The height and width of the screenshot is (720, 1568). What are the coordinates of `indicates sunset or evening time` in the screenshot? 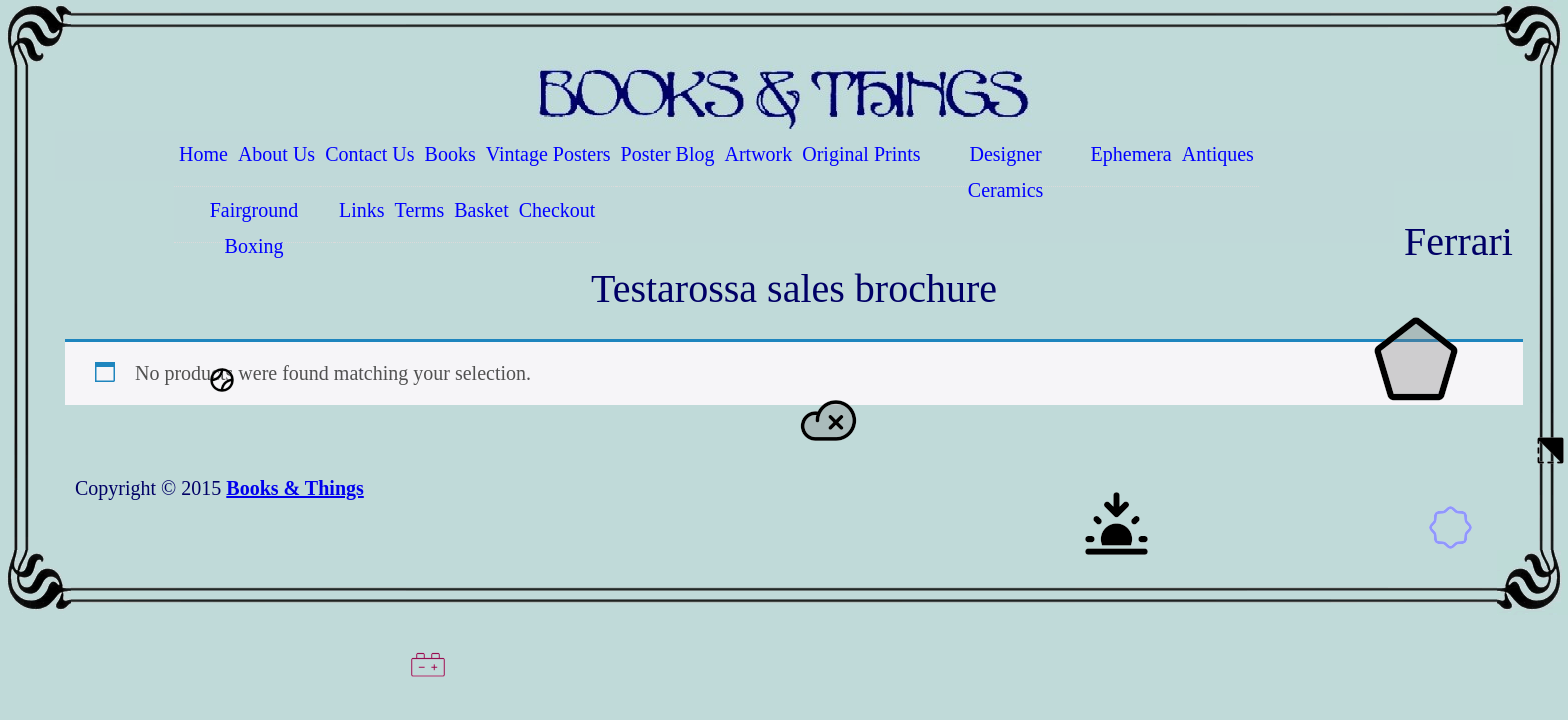 It's located at (1116, 523).